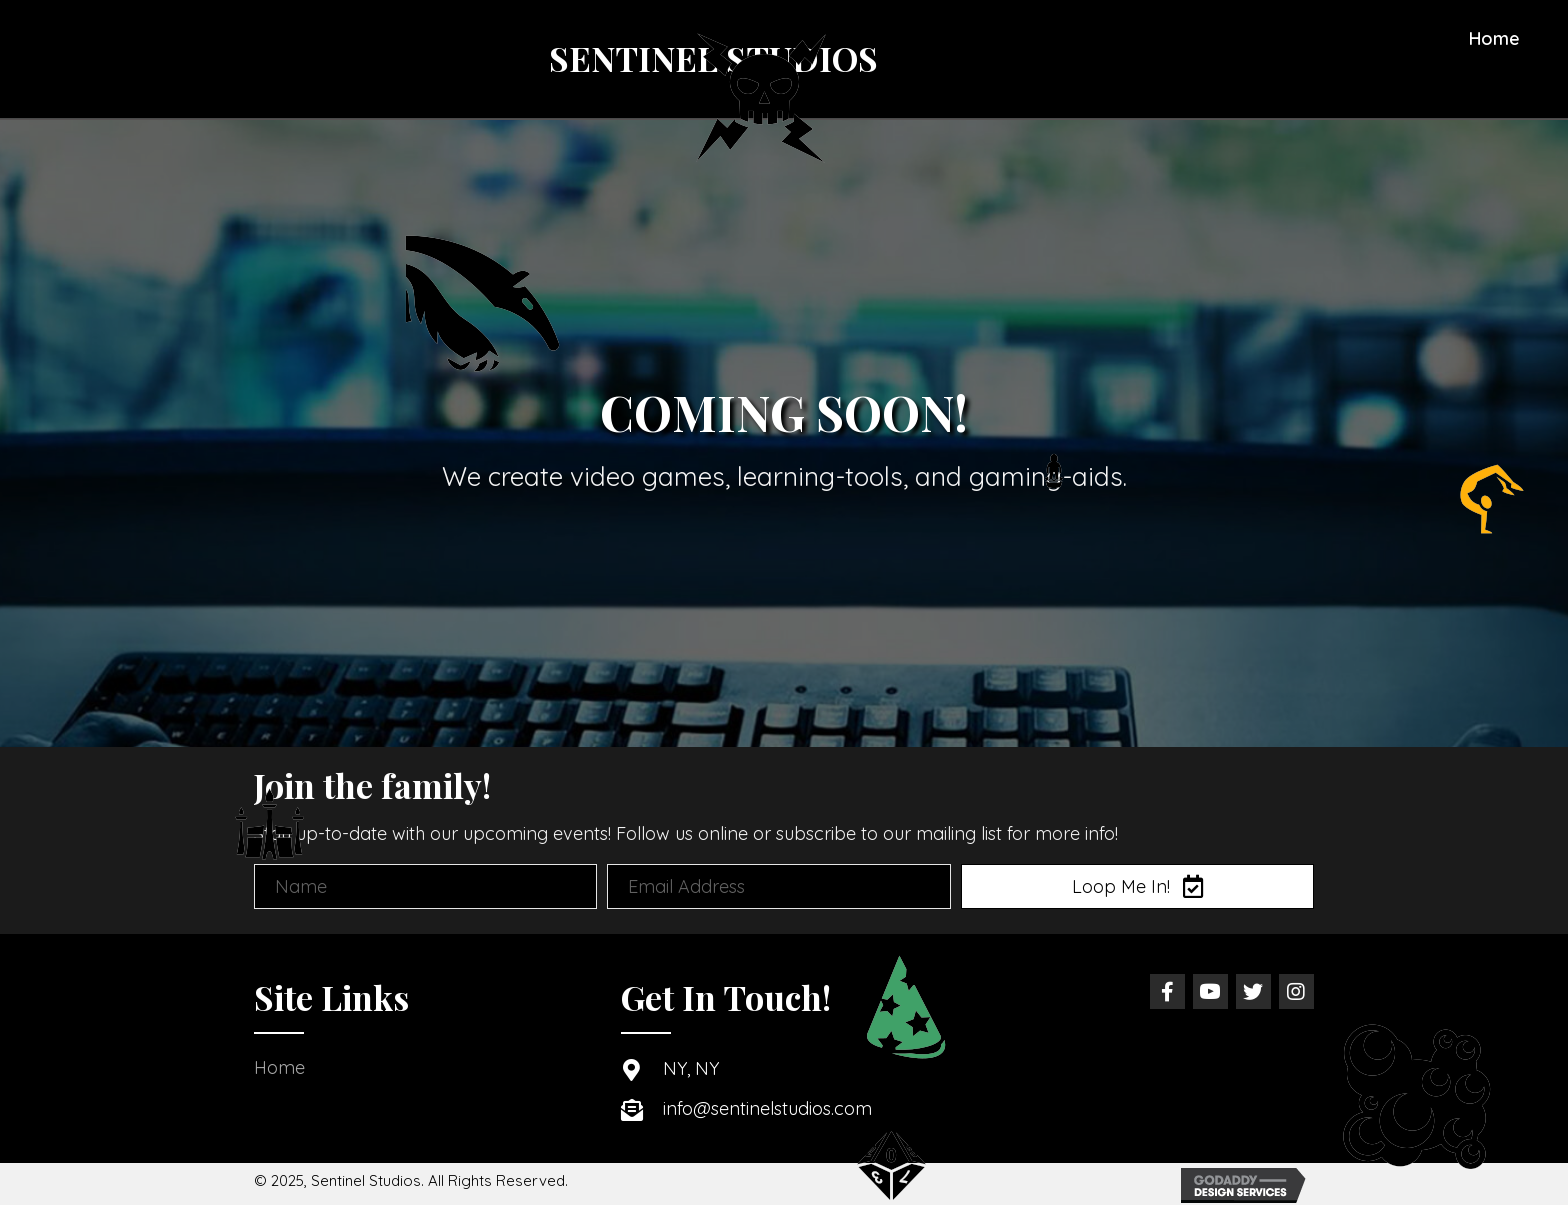 The image size is (1568, 1205). I want to click on select a 10-sided die for rolling, so click(891, 1165).